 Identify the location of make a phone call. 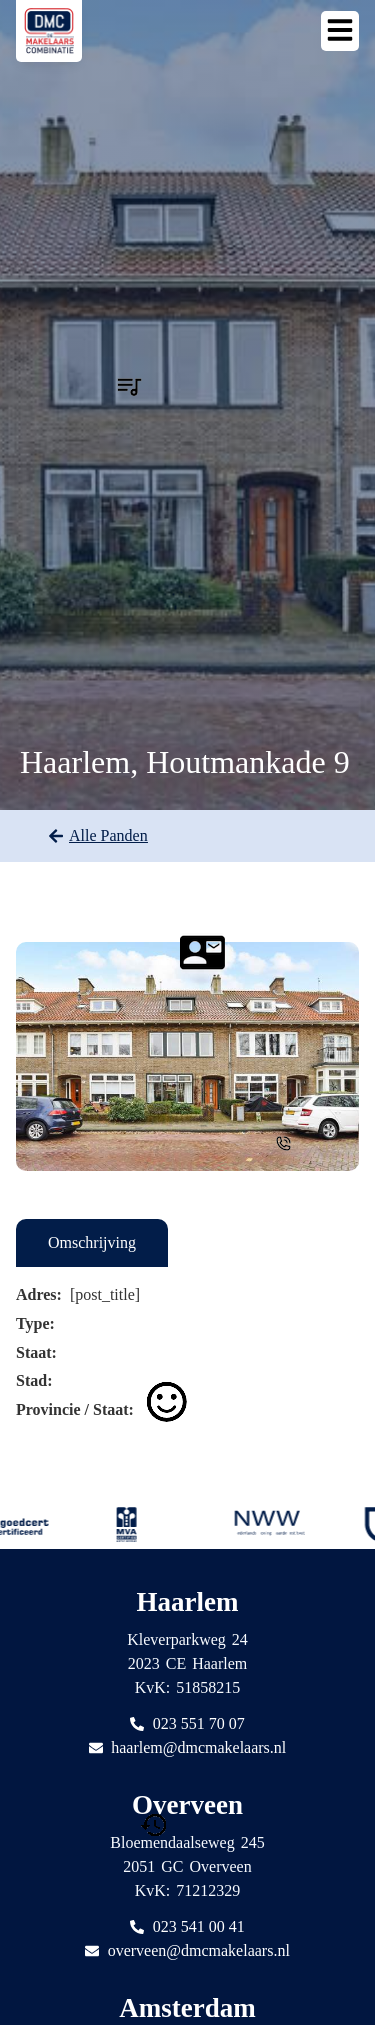
(283, 1143).